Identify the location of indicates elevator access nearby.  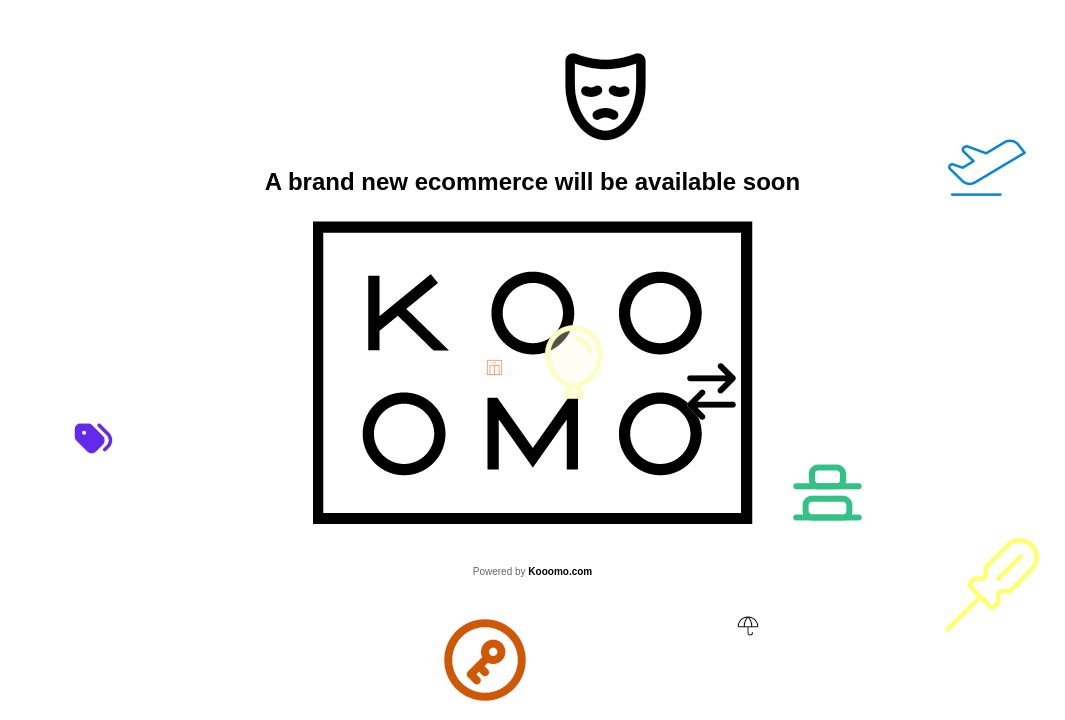
(494, 367).